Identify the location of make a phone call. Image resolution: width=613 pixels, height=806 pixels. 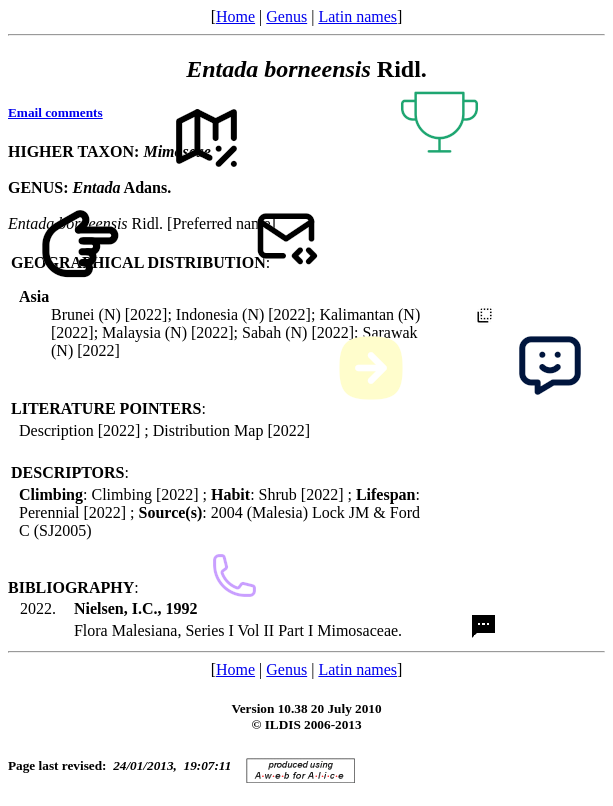
(234, 575).